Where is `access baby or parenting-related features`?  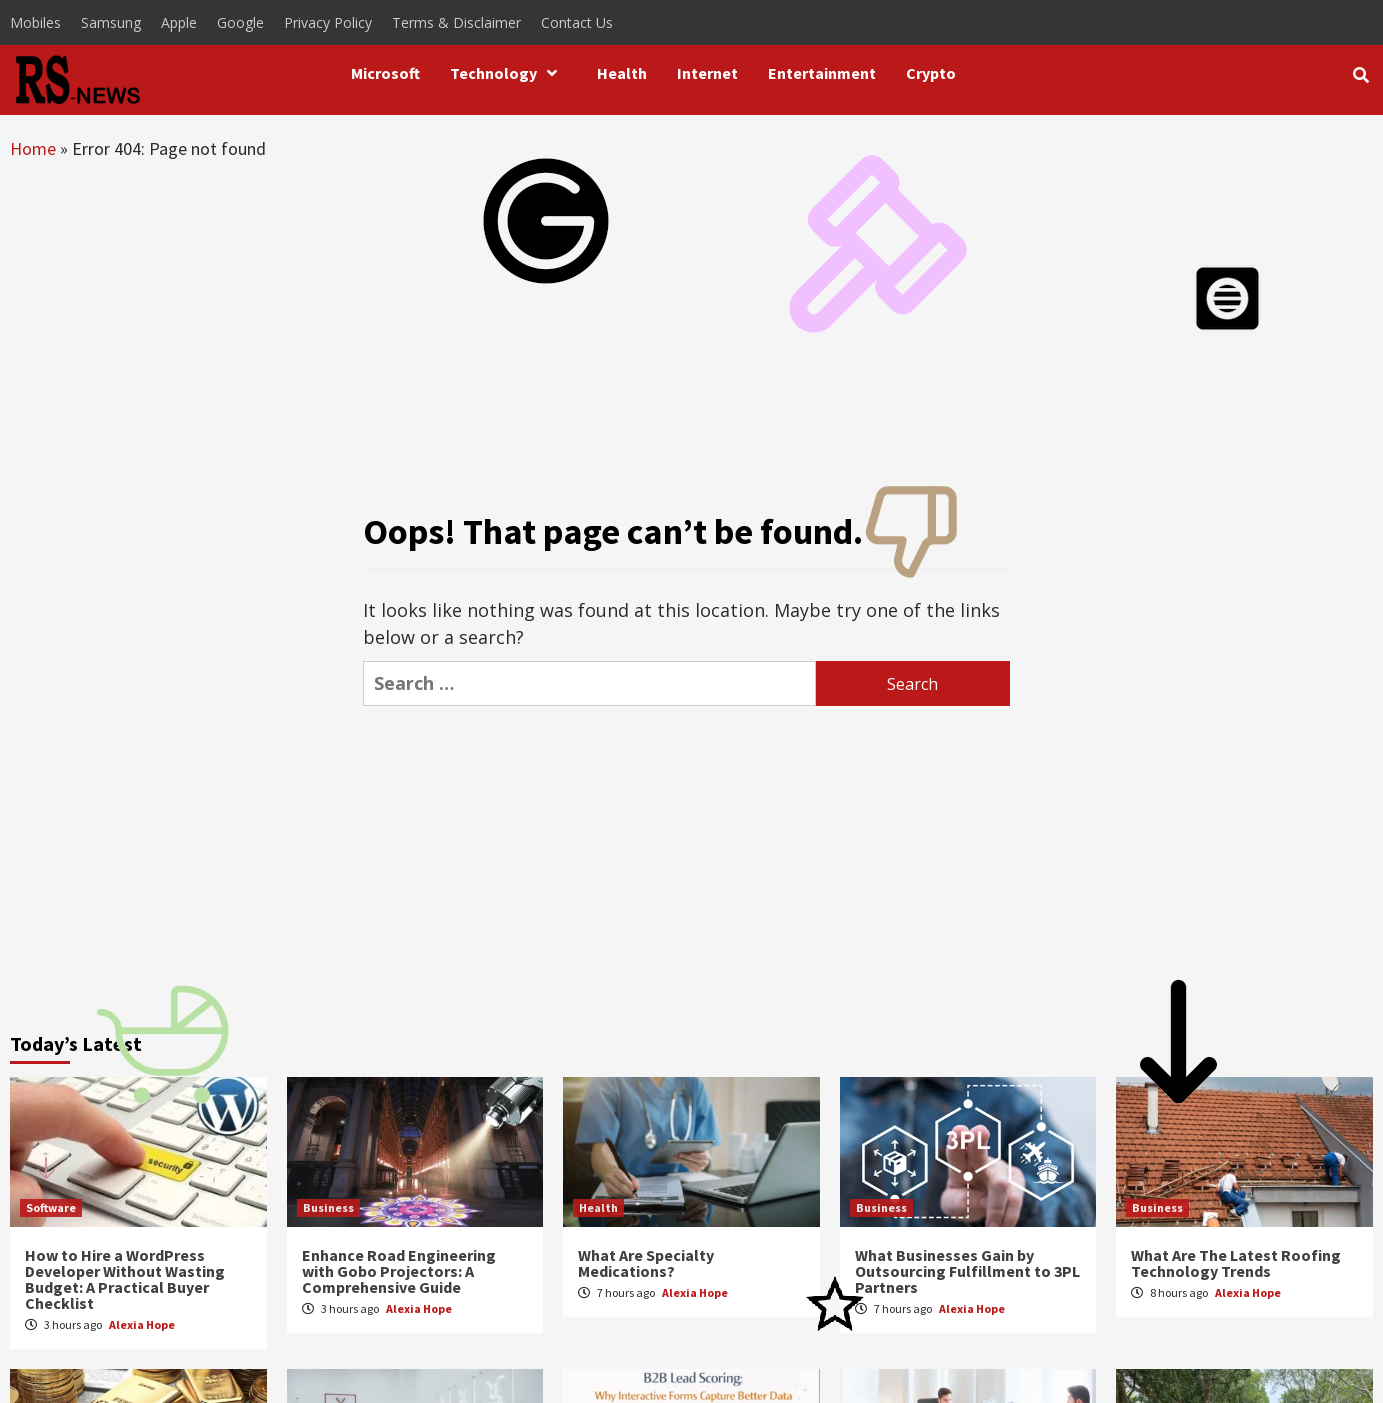 access baby or parenting-related features is located at coordinates (165, 1040).